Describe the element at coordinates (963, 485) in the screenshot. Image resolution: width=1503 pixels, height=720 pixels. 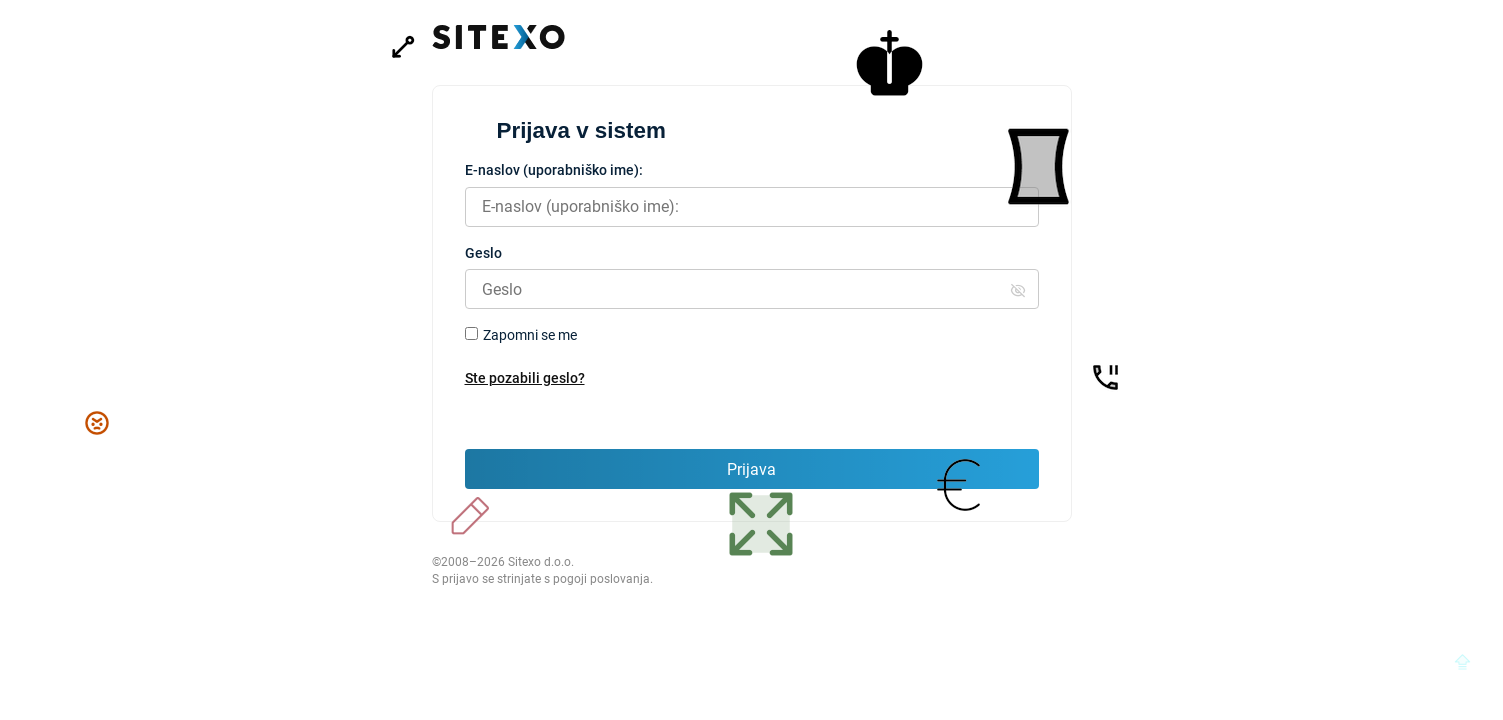
I see `view amount in euros` at that location.